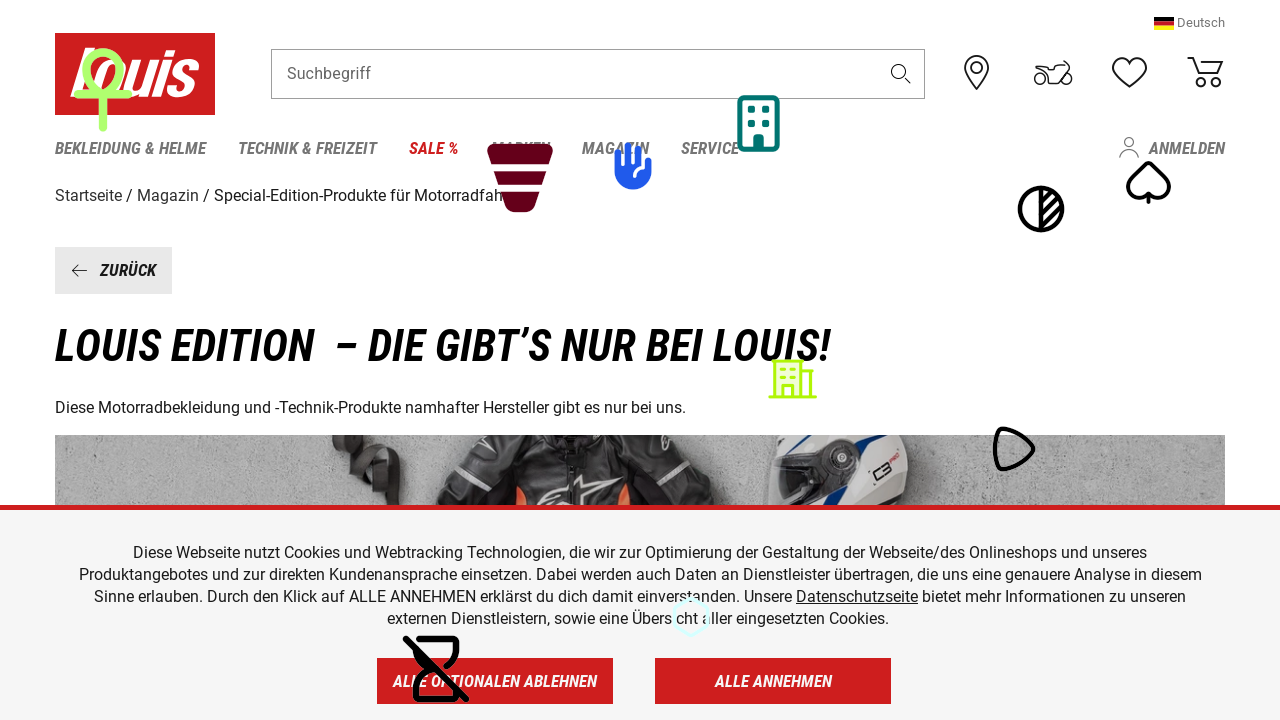 Image resolution: width=1280 pixels, height=720 pixels. What do you see at coordinates (520, 178) in the screenshot?
I see `view sales funnel analytics` at bounding box center [520, 178].